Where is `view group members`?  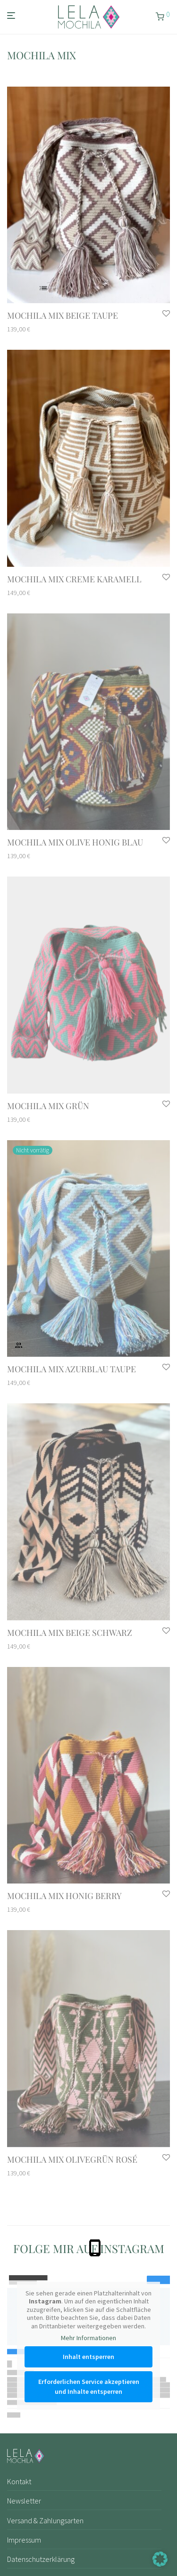
view group members is located at coordinates (18, 1345).